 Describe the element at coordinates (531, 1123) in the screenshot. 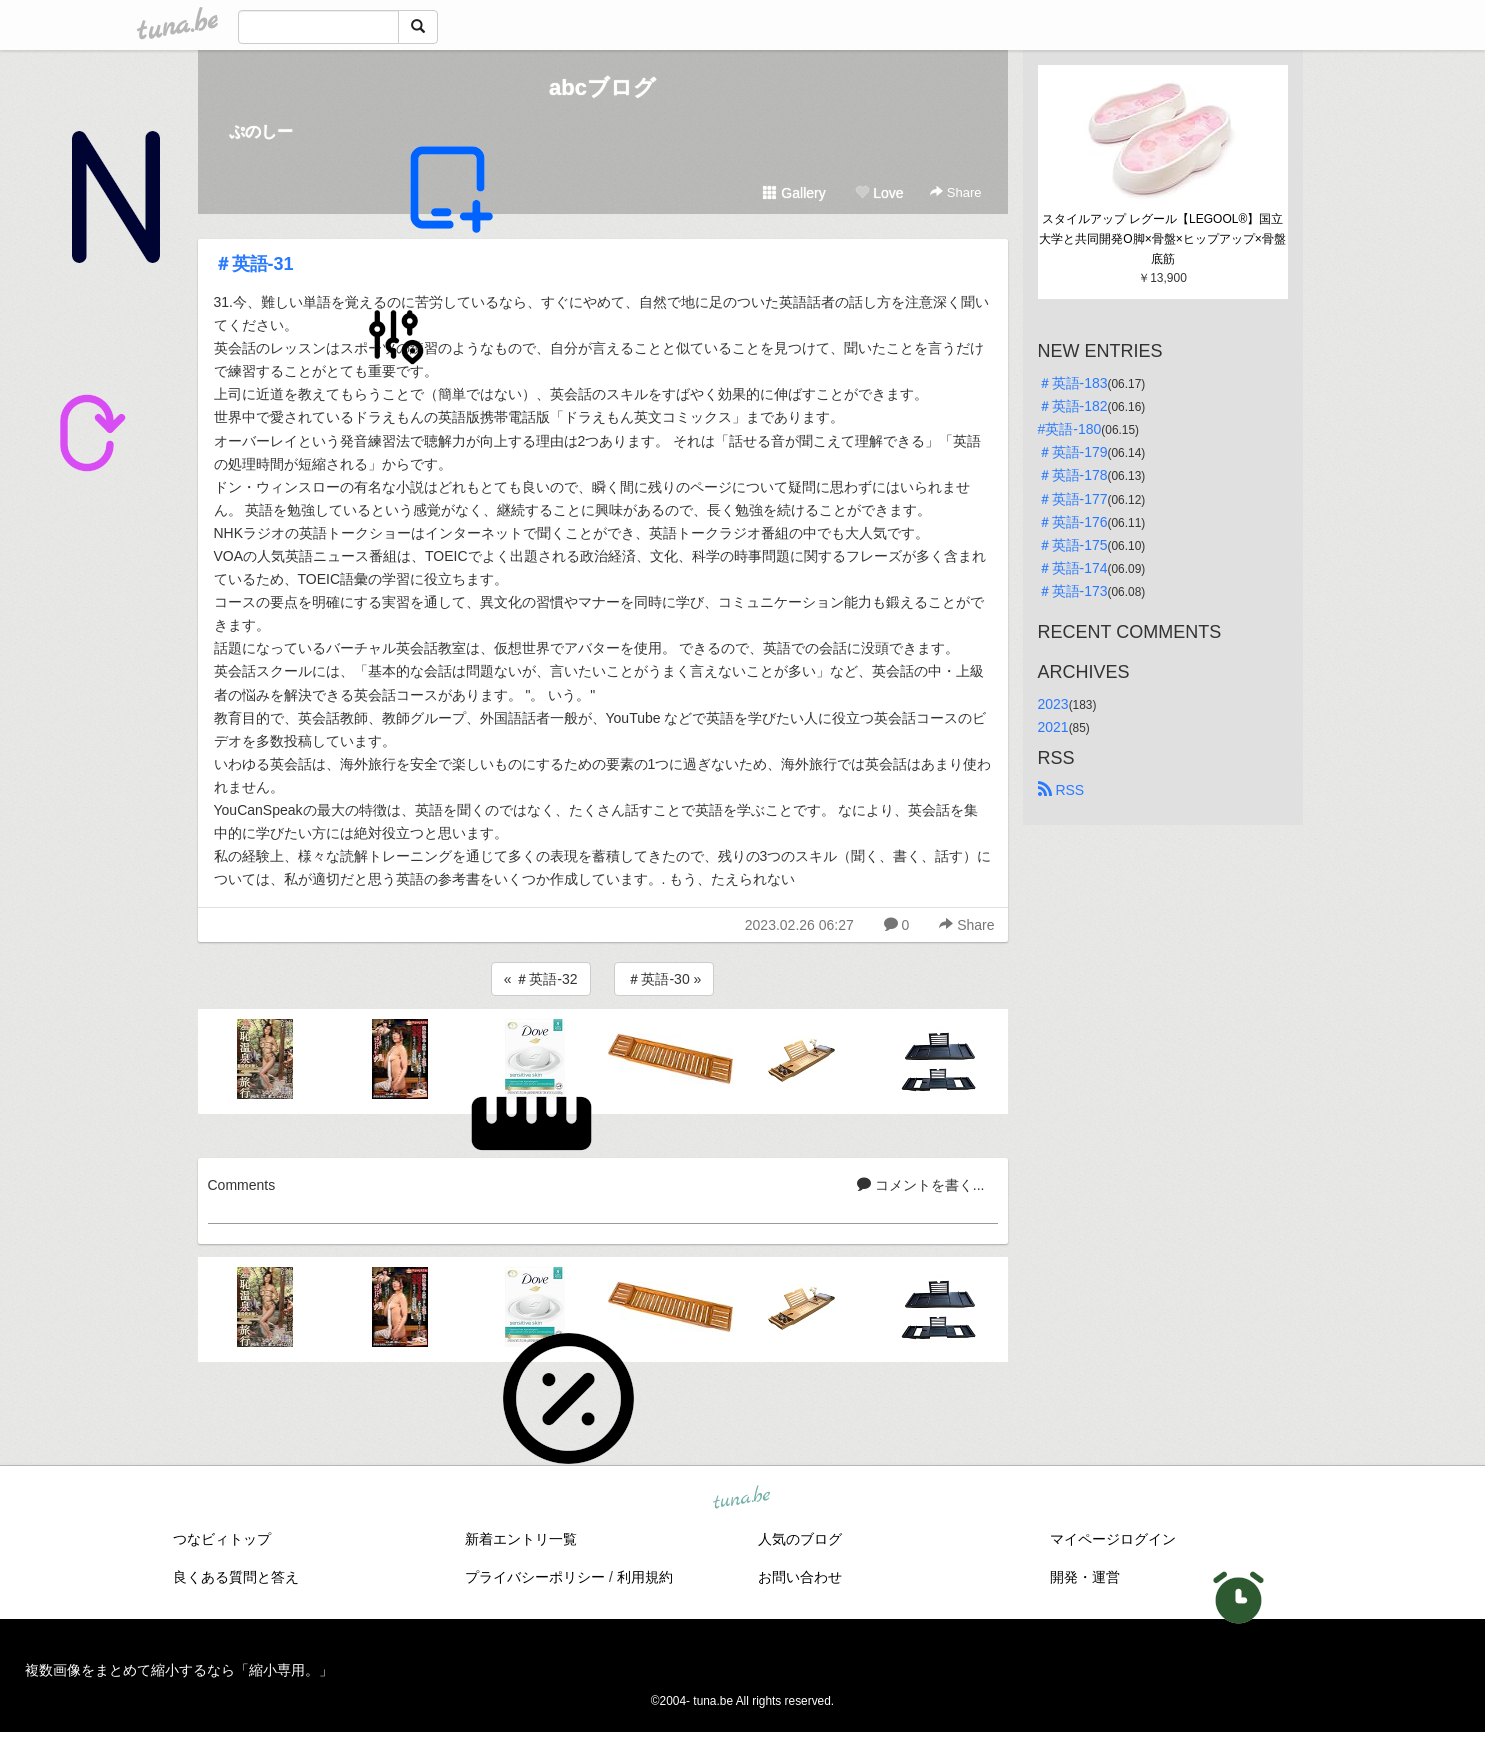

I see `measure horizontal distance or width` at that location.